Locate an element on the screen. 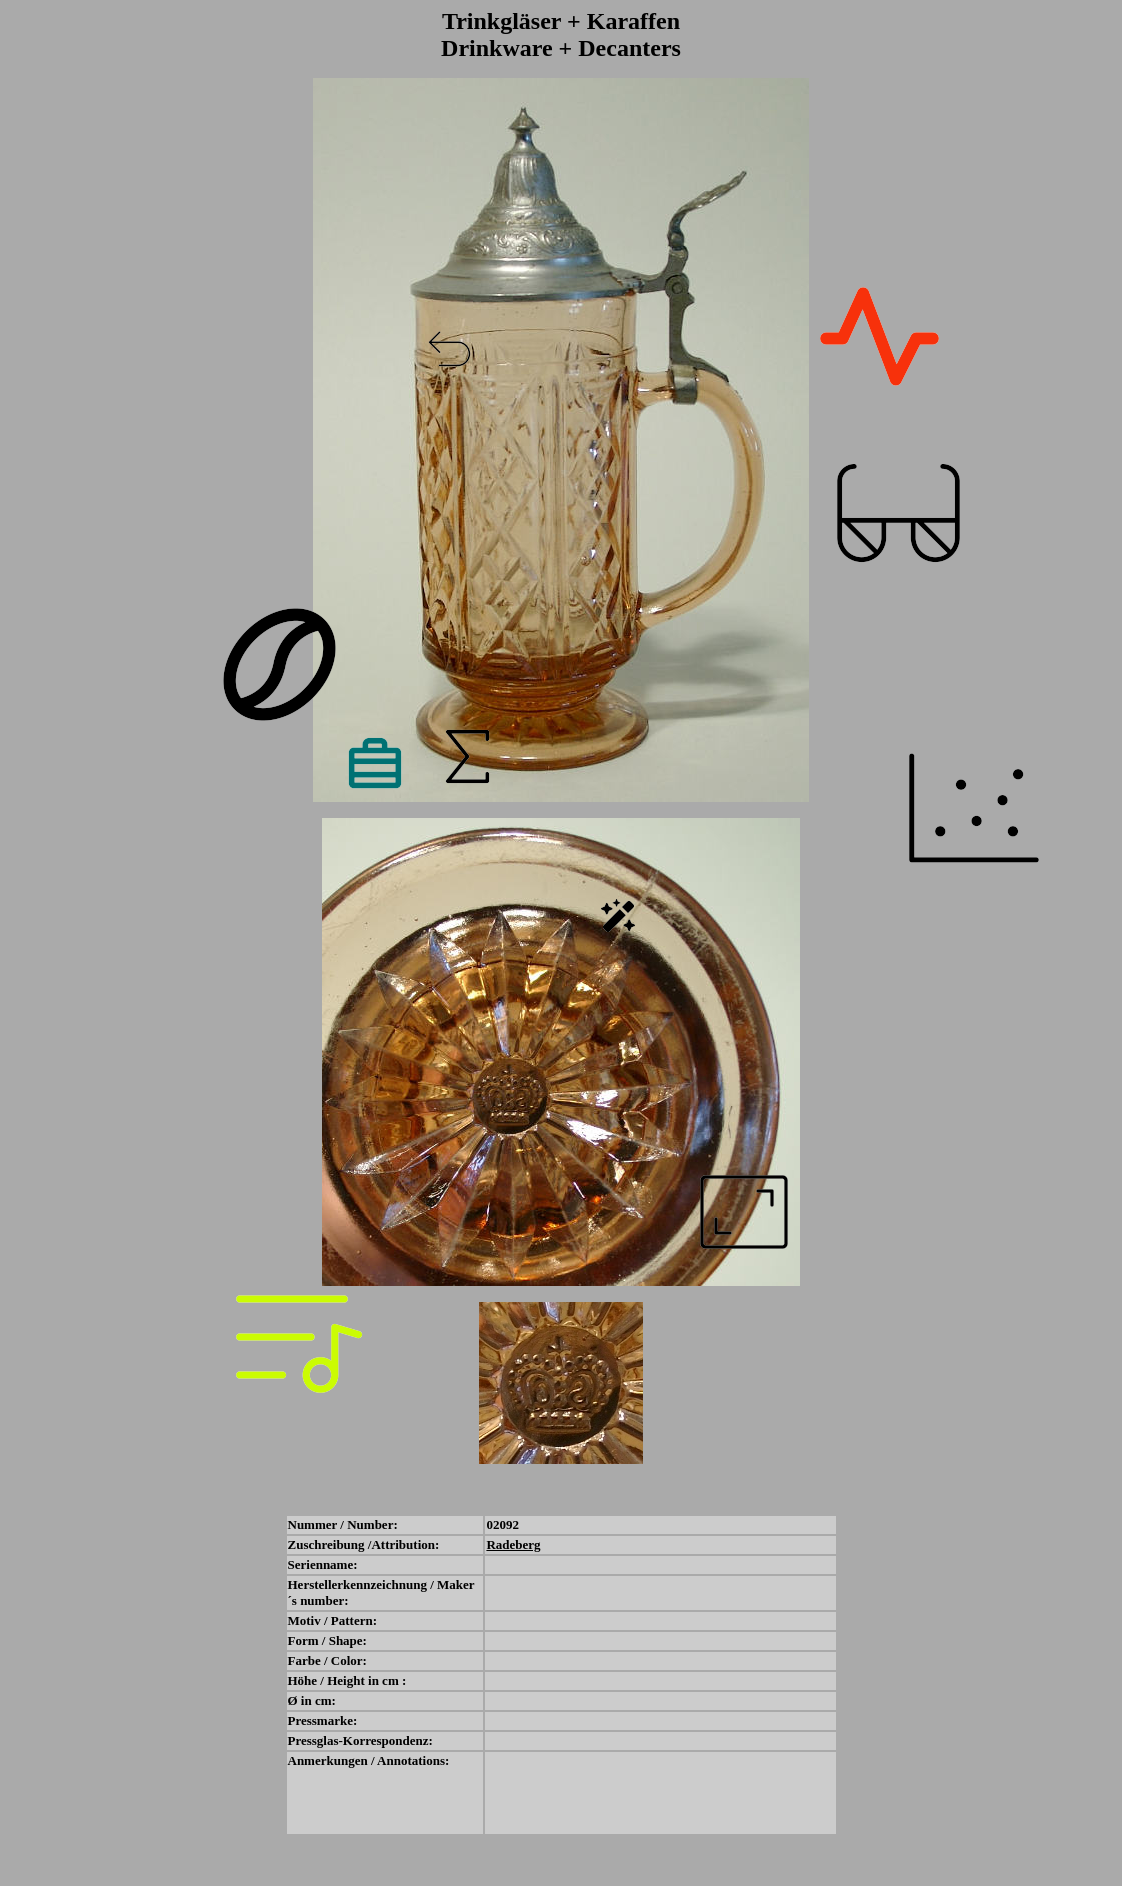  enter fullscreen mode is located at coordinates (744, 1212).